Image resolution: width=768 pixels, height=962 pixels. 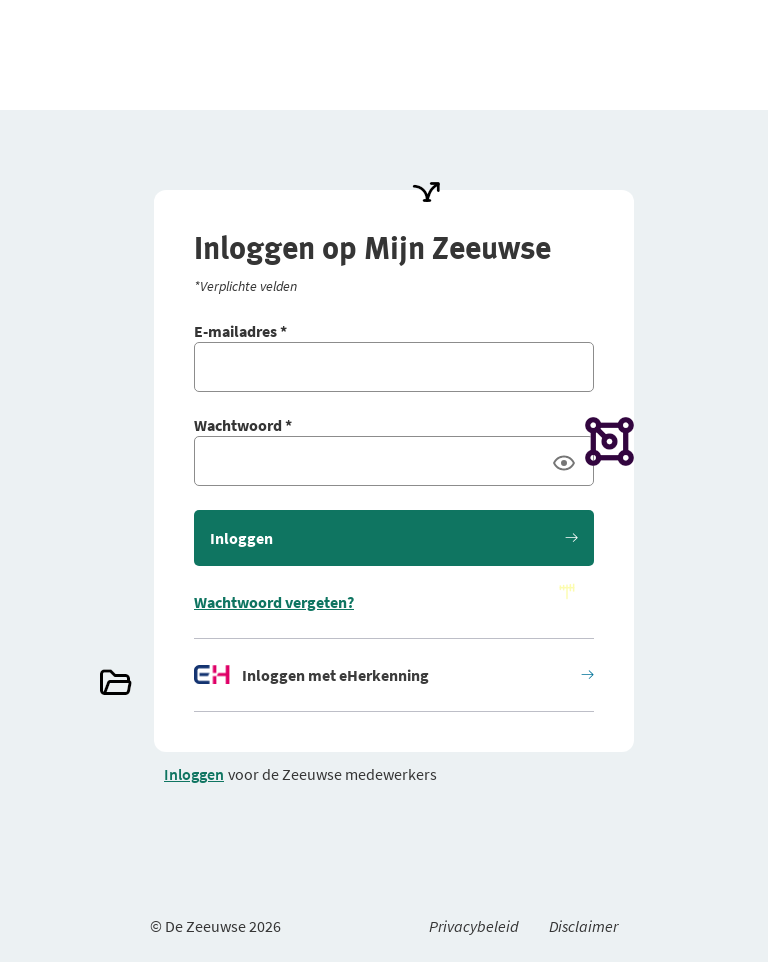 I want to click on view complex network topology, so click(x=609, y=441).